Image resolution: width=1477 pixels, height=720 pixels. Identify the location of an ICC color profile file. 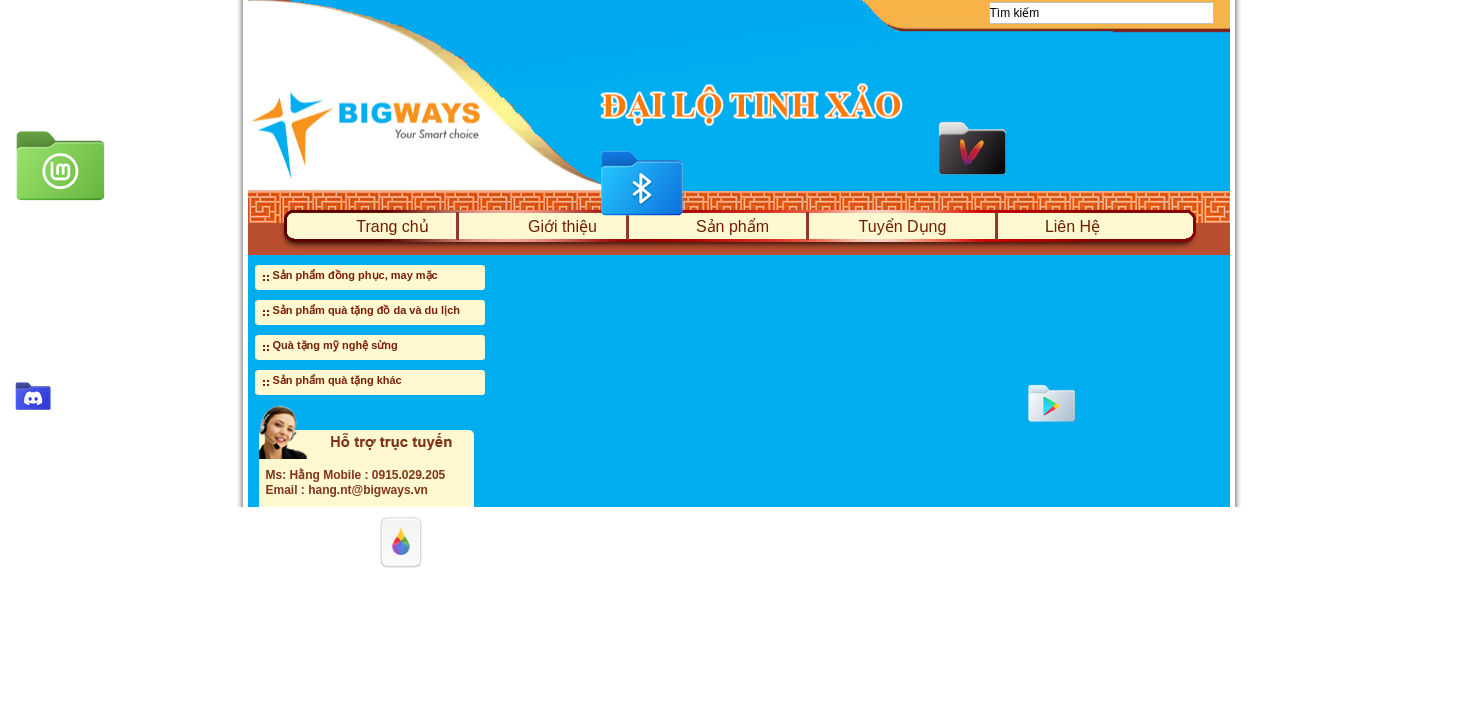
(401, 542).